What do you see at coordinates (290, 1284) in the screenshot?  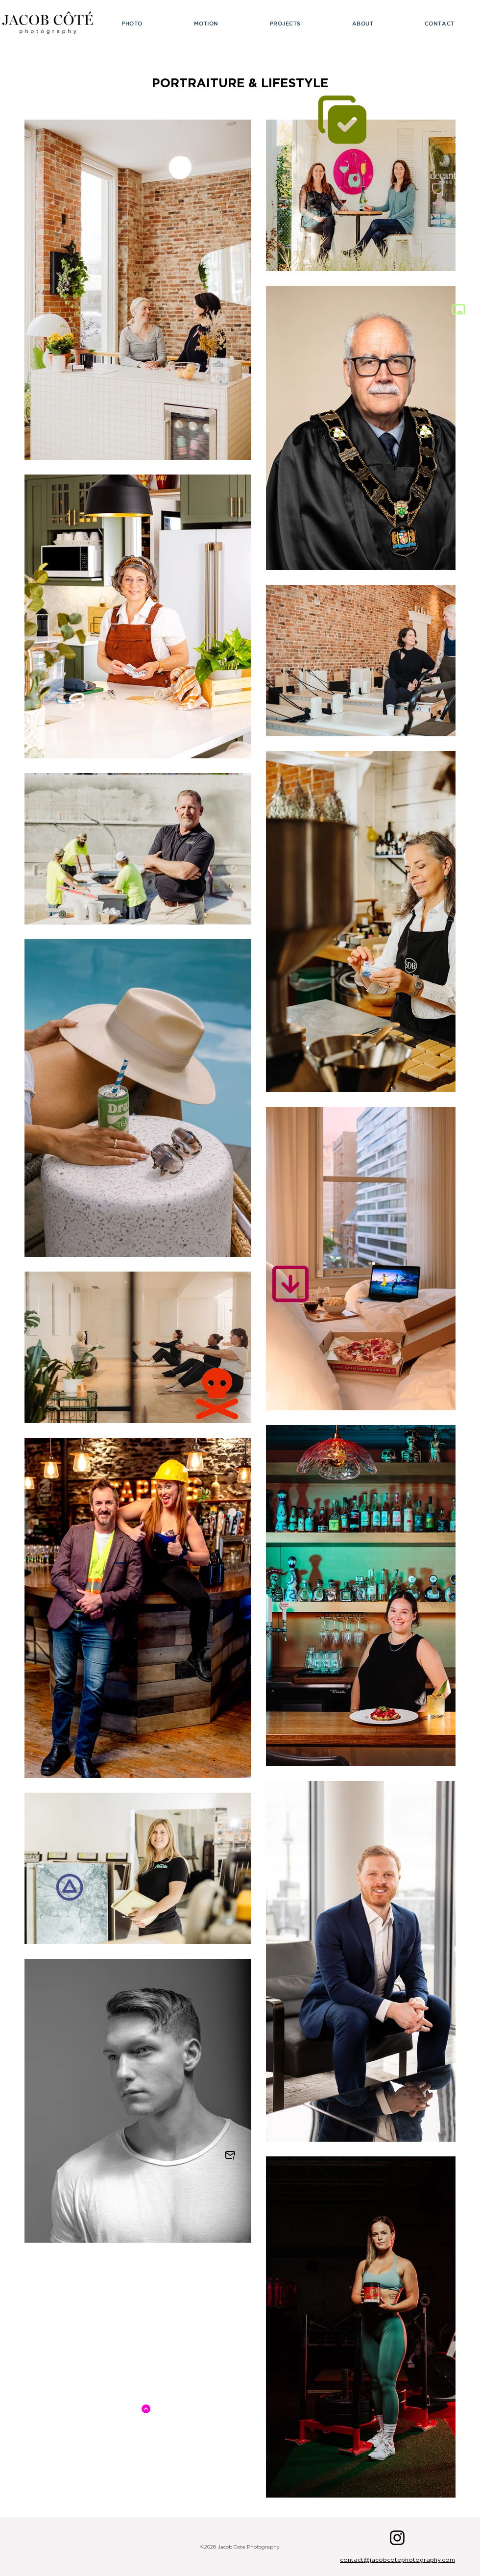 I see `download file or content` at bounding box center [290, 1284].